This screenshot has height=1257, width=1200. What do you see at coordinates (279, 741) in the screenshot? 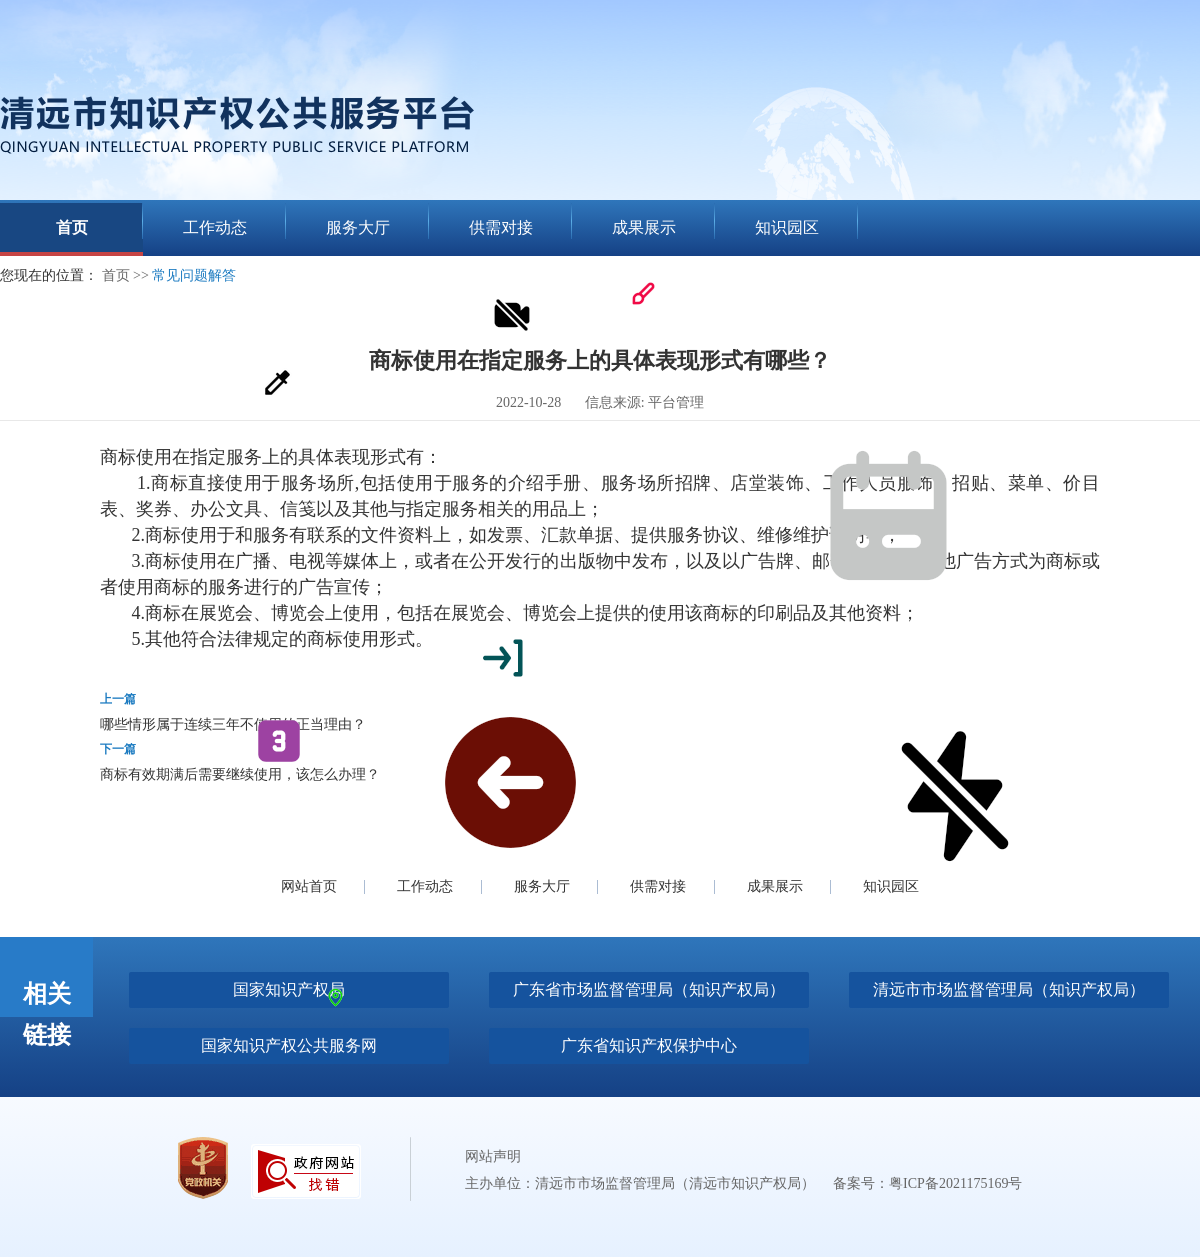
I see `indicates step 3 in a multi-step process` at bounding box center [279, 741].